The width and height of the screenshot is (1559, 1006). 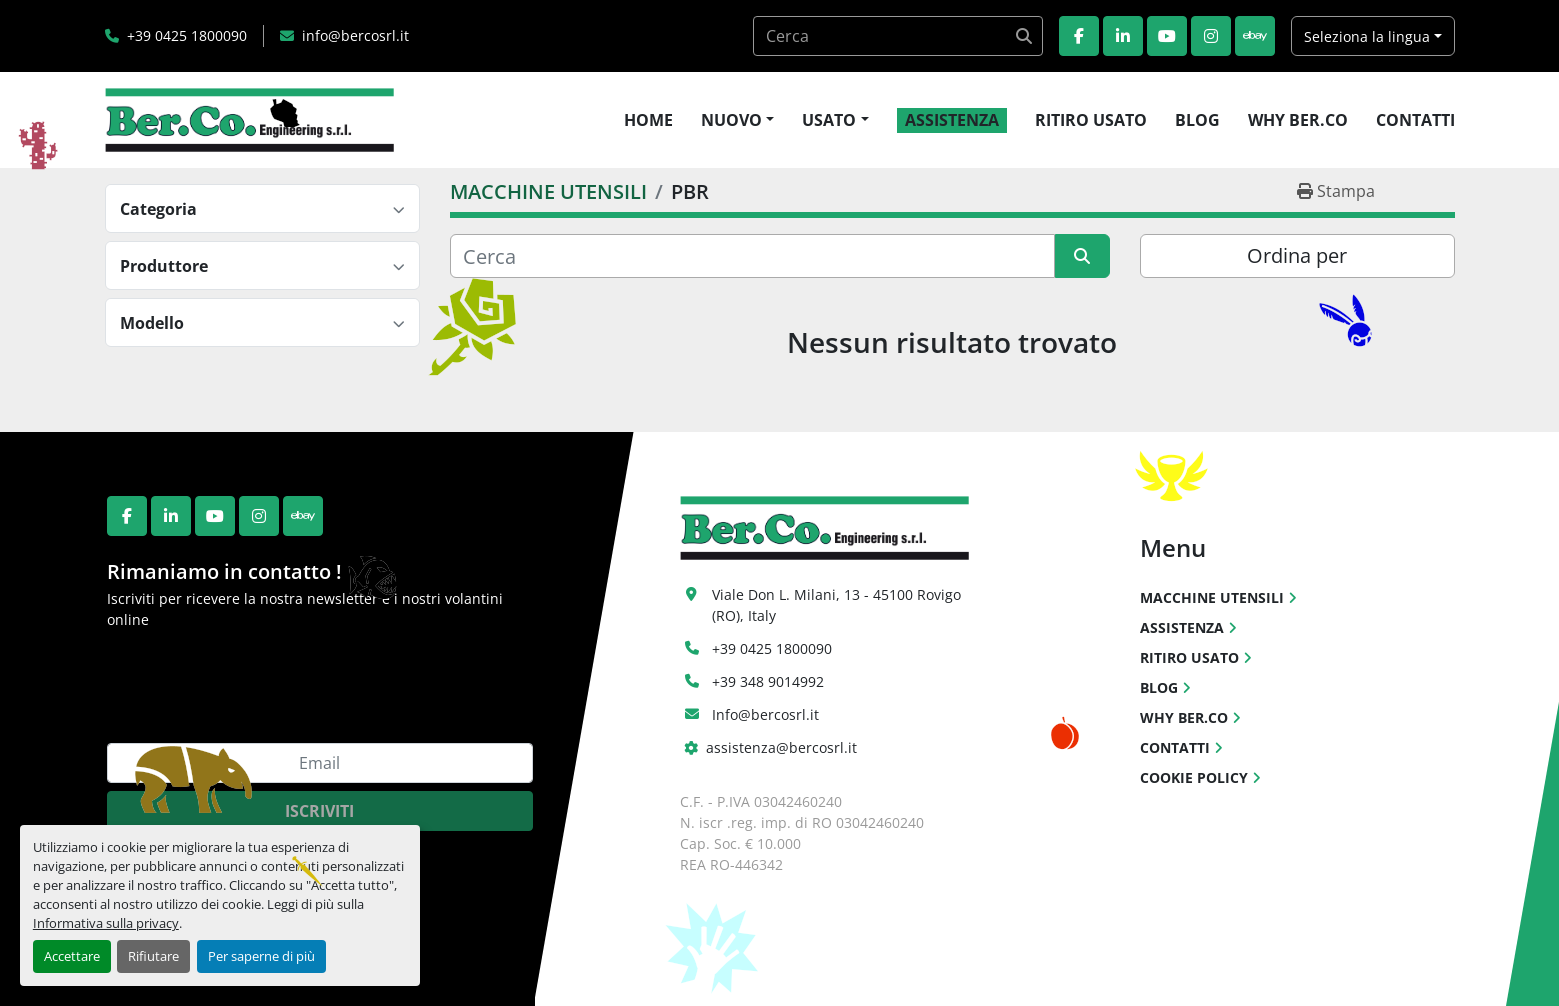 I want to click on select peach flavor or ingredient, so click(x=1065, y=733).